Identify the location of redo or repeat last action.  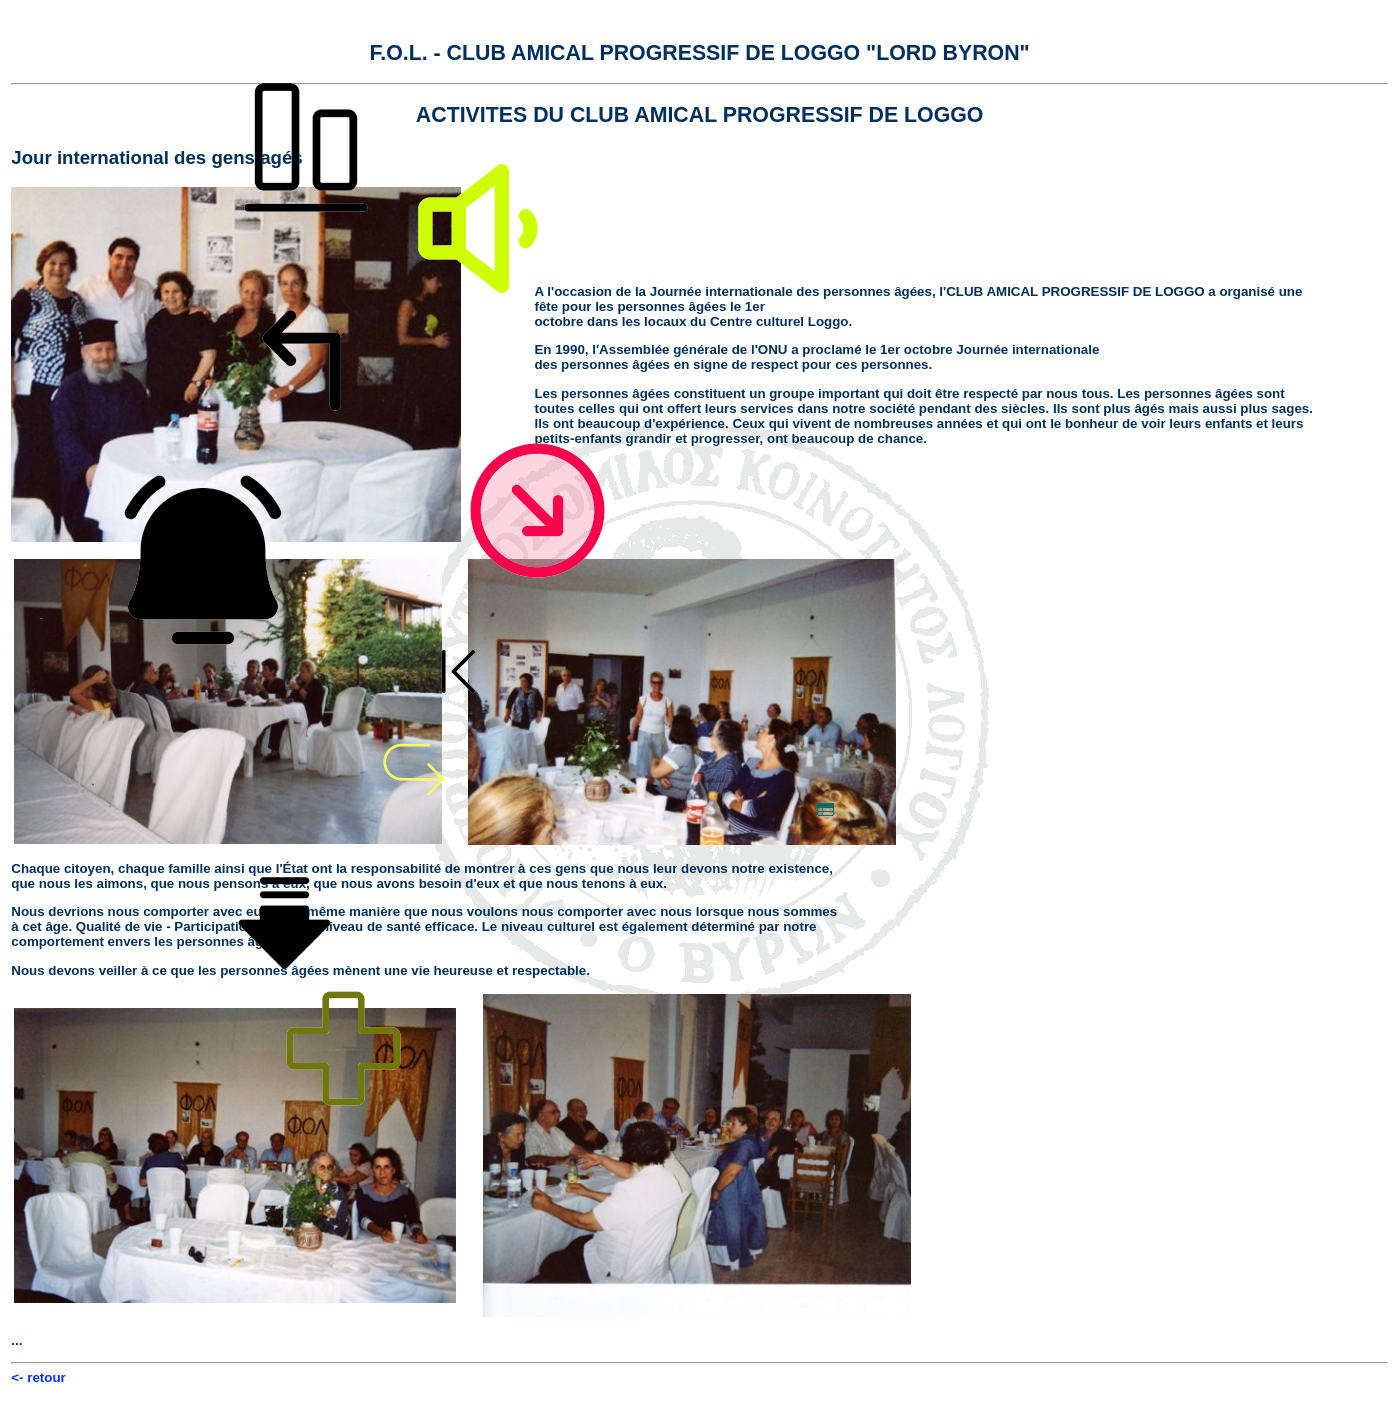
(414, 767).